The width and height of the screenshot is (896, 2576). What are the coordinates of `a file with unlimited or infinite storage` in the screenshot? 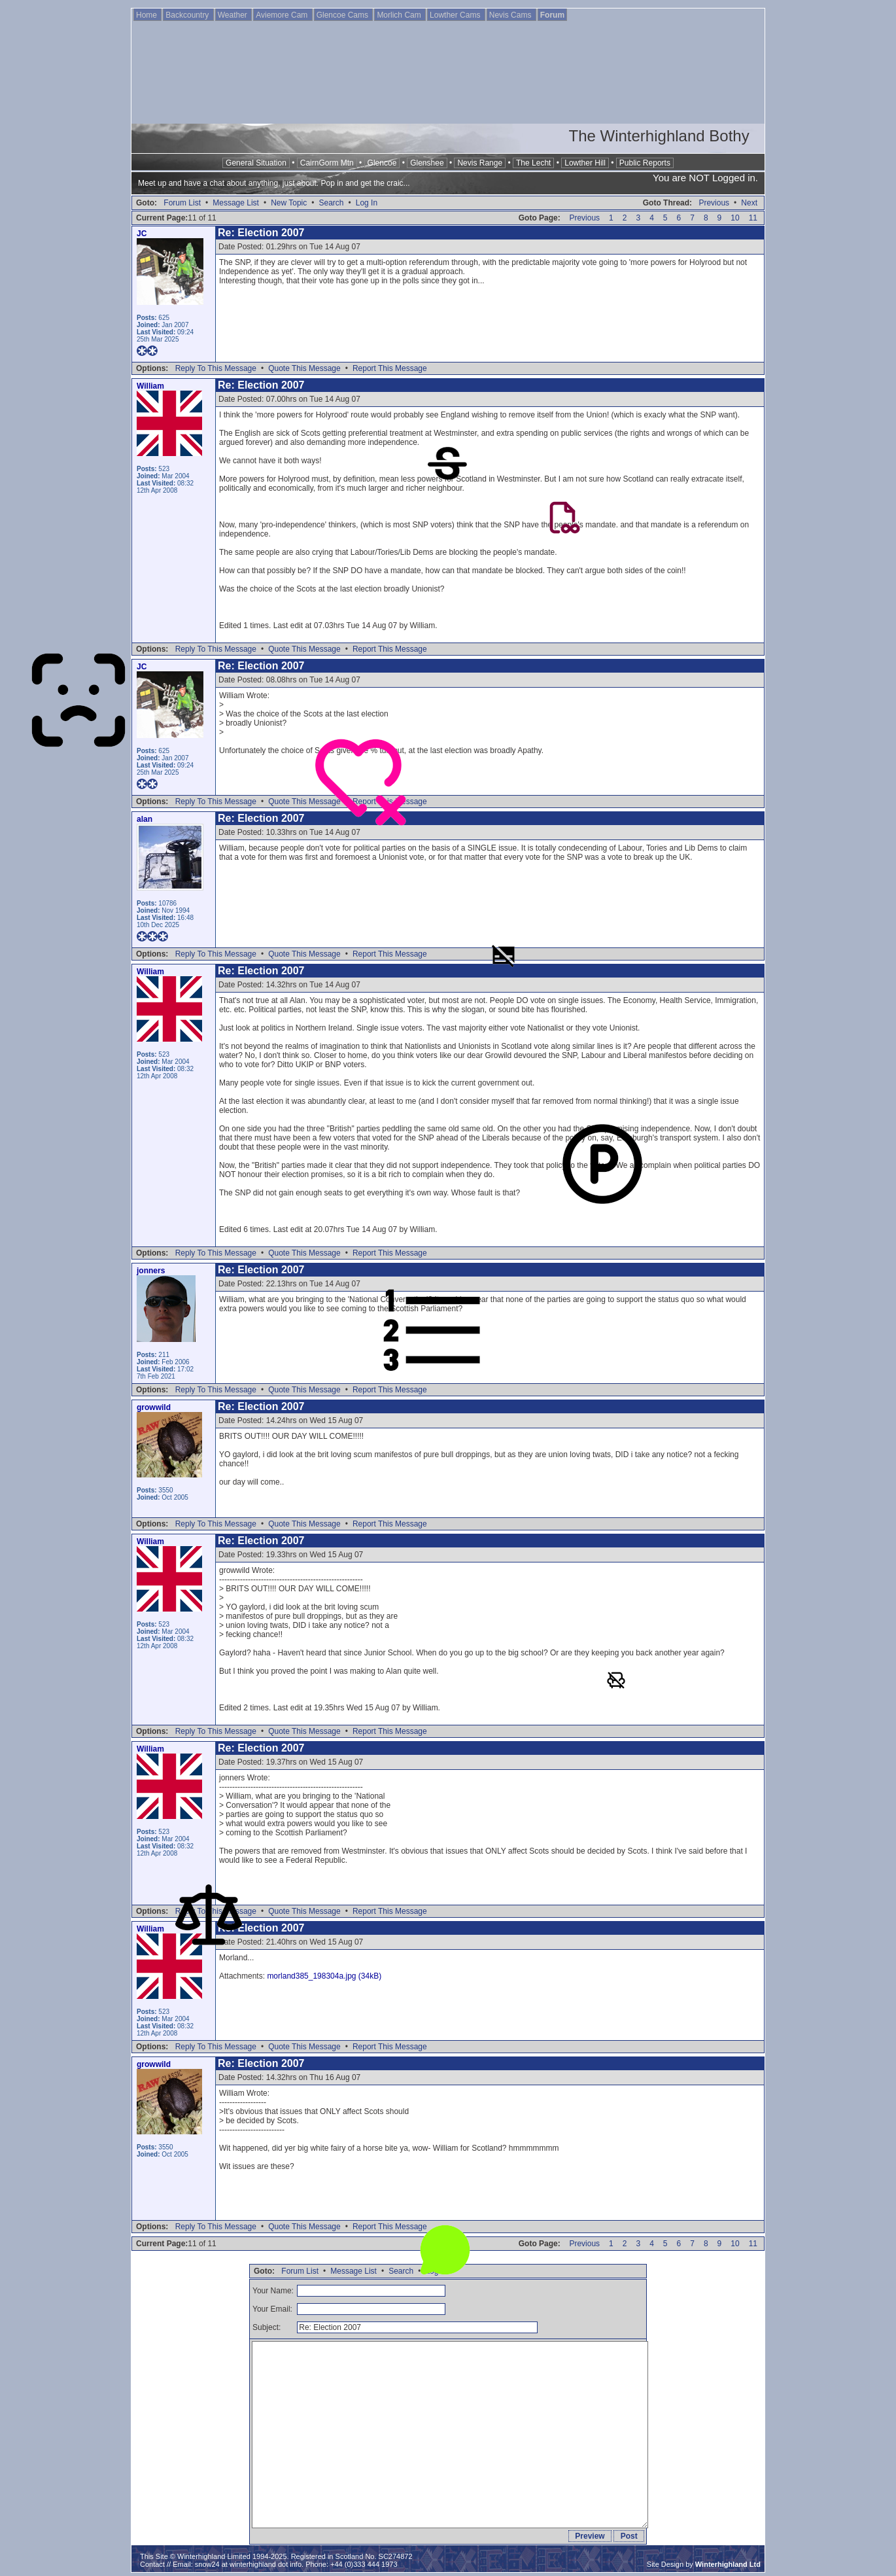 It's located at (562, 518).